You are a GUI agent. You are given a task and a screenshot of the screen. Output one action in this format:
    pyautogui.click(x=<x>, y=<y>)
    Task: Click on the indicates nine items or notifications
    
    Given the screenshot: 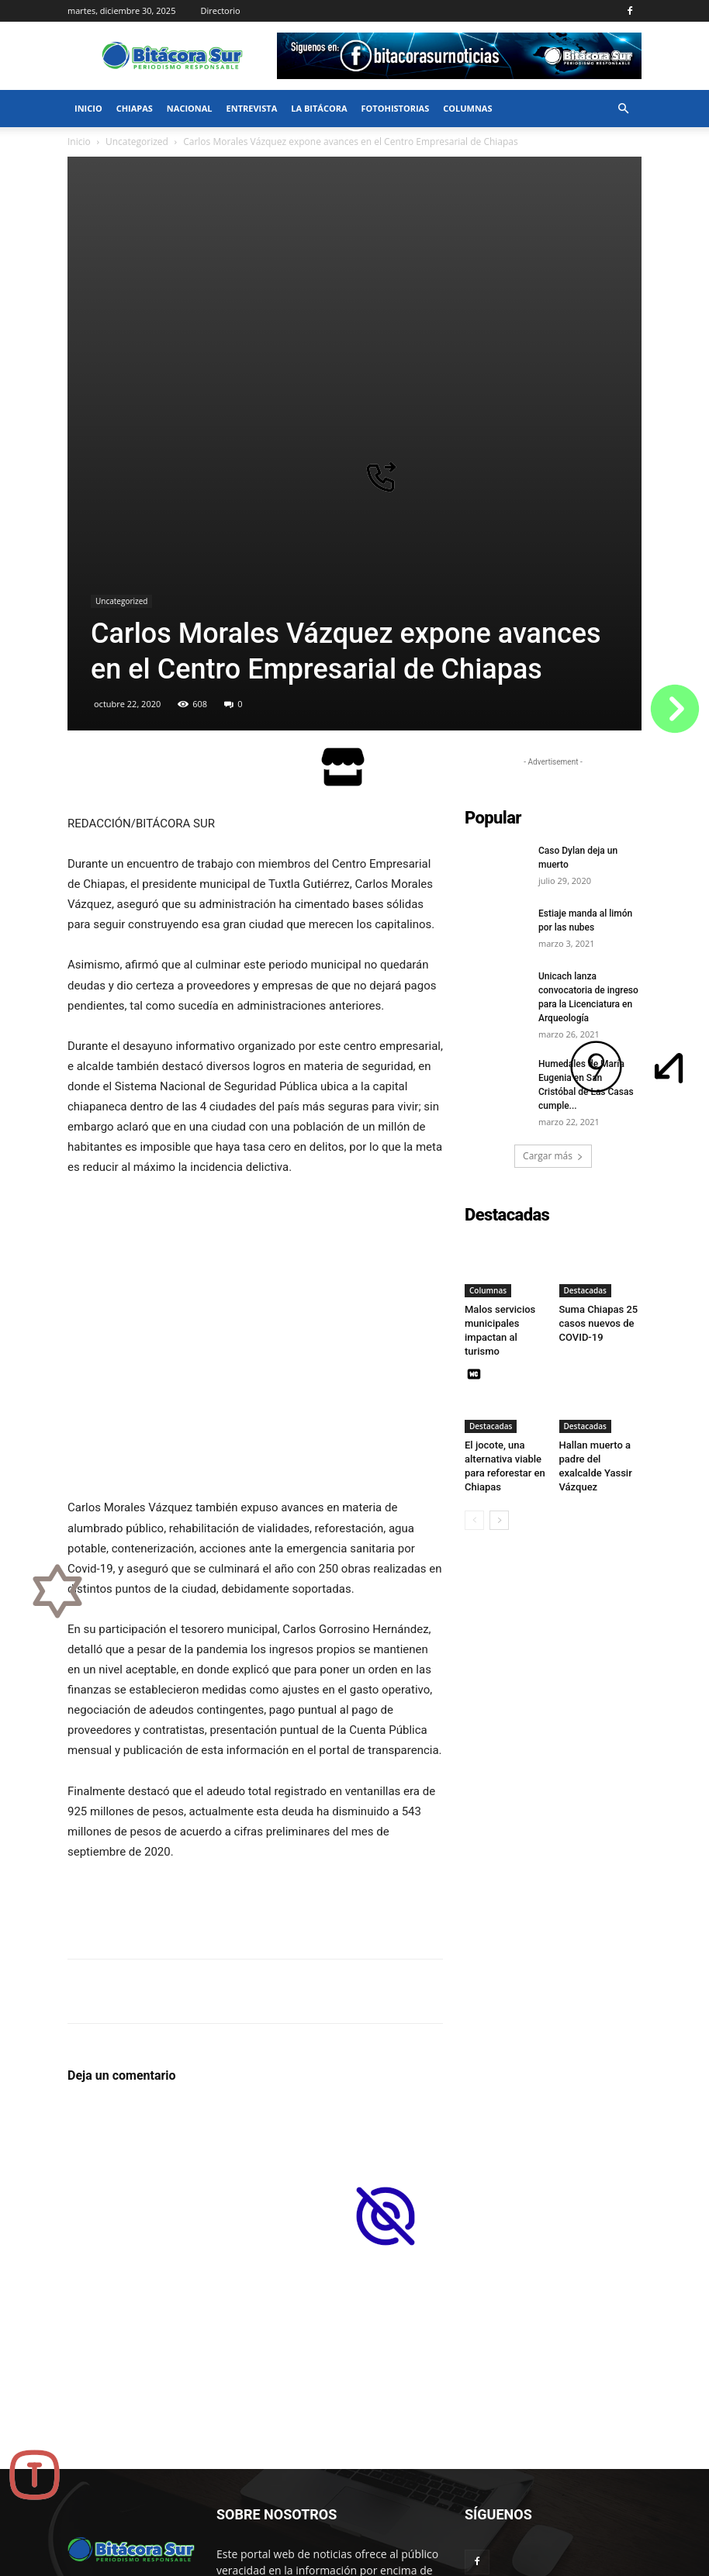 What is the action you would take?
    pyautogui.click(x=596, y=1066)
    